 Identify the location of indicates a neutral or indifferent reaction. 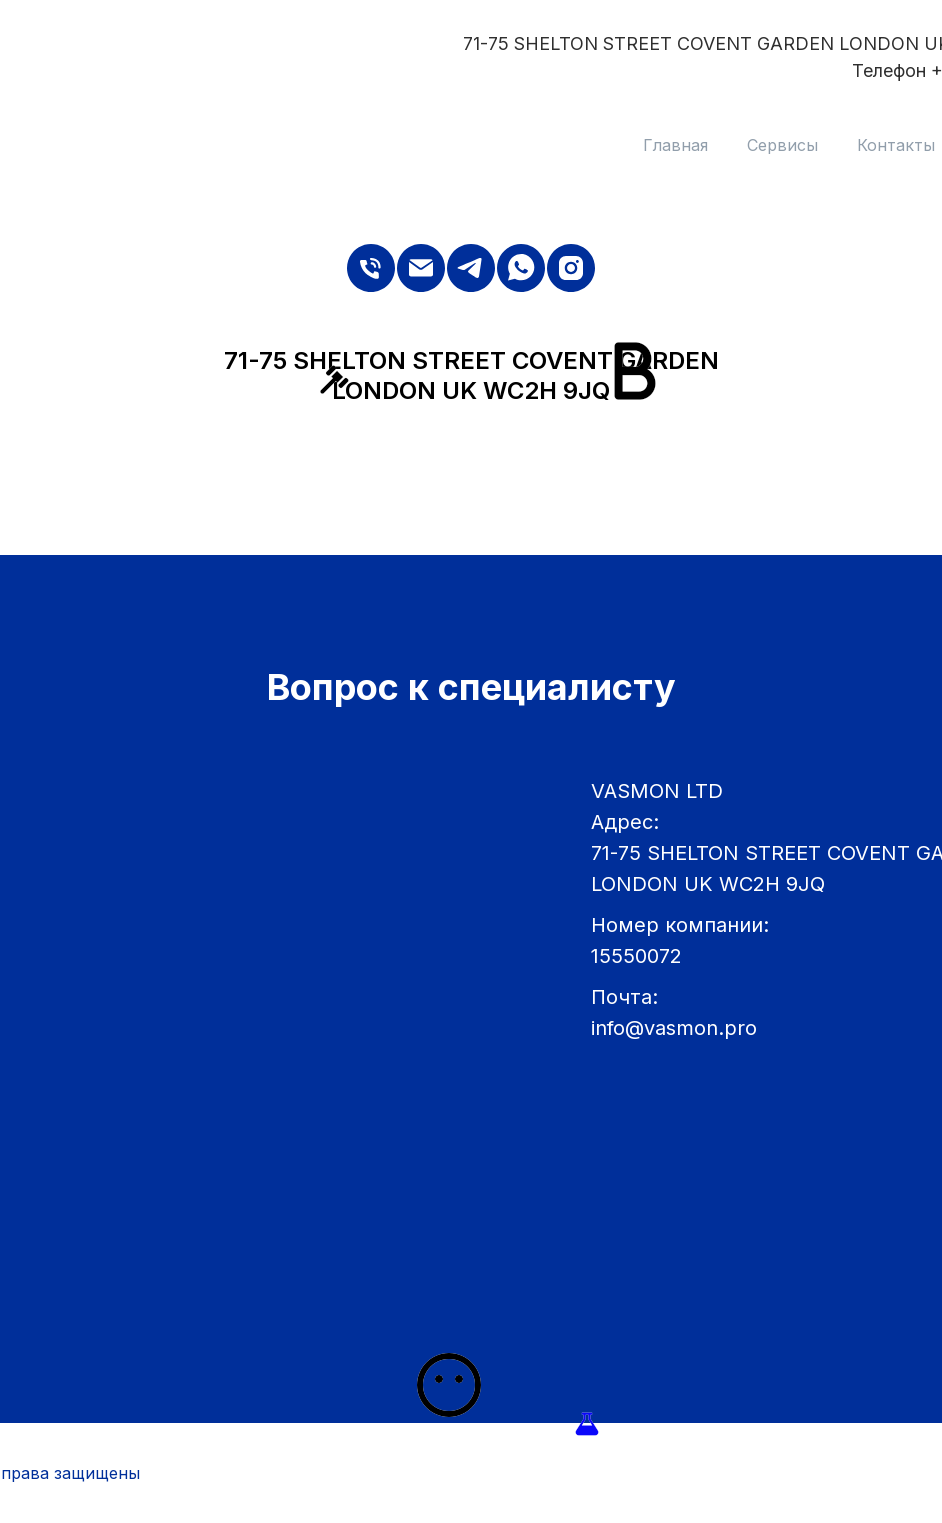
(449, 1385).